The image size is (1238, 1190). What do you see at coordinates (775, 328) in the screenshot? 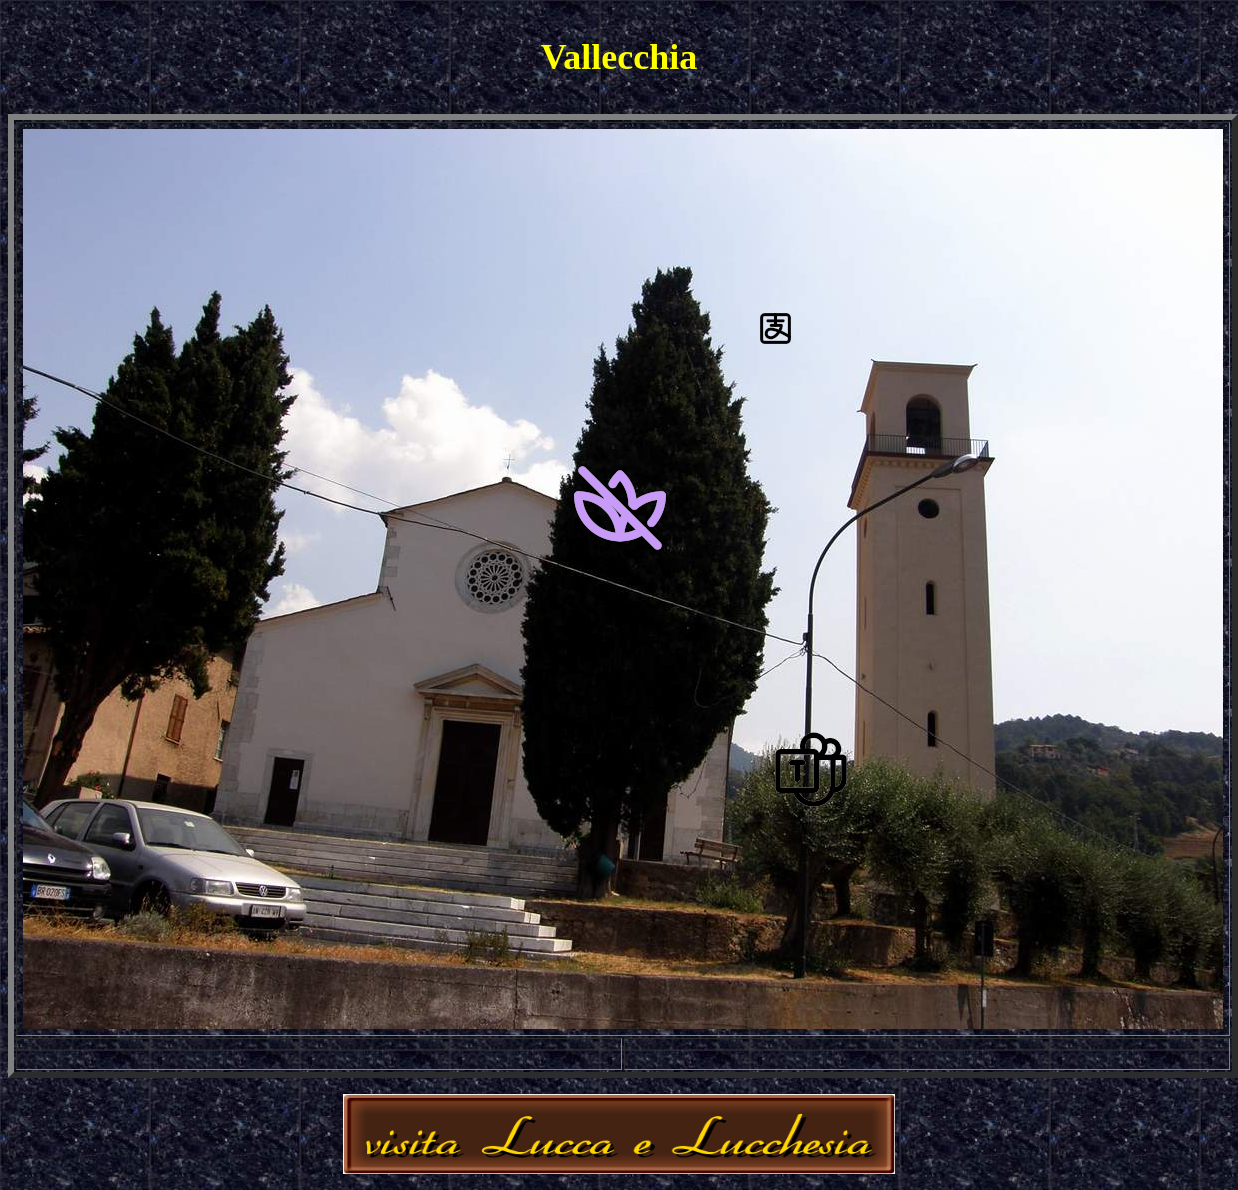
I see `pay with alipay` at bounding box center [775, 328].